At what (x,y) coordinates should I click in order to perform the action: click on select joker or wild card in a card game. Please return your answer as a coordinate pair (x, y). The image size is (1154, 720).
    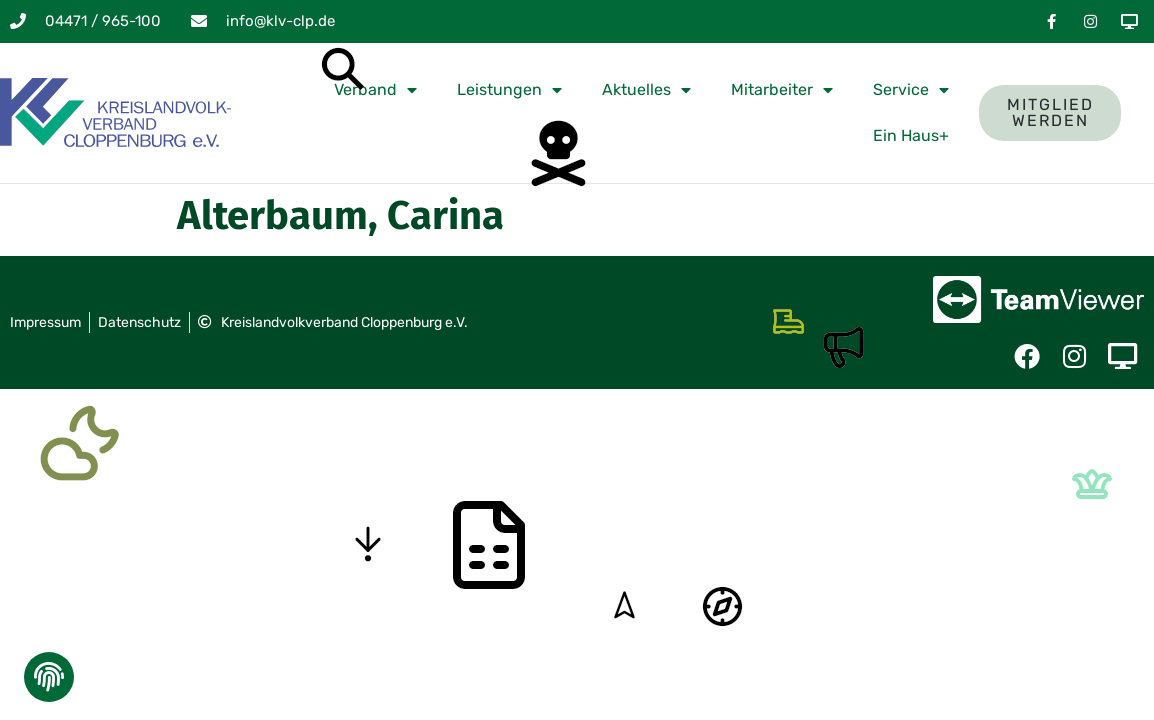
    Looking at the image, I should click on (1092, 483).